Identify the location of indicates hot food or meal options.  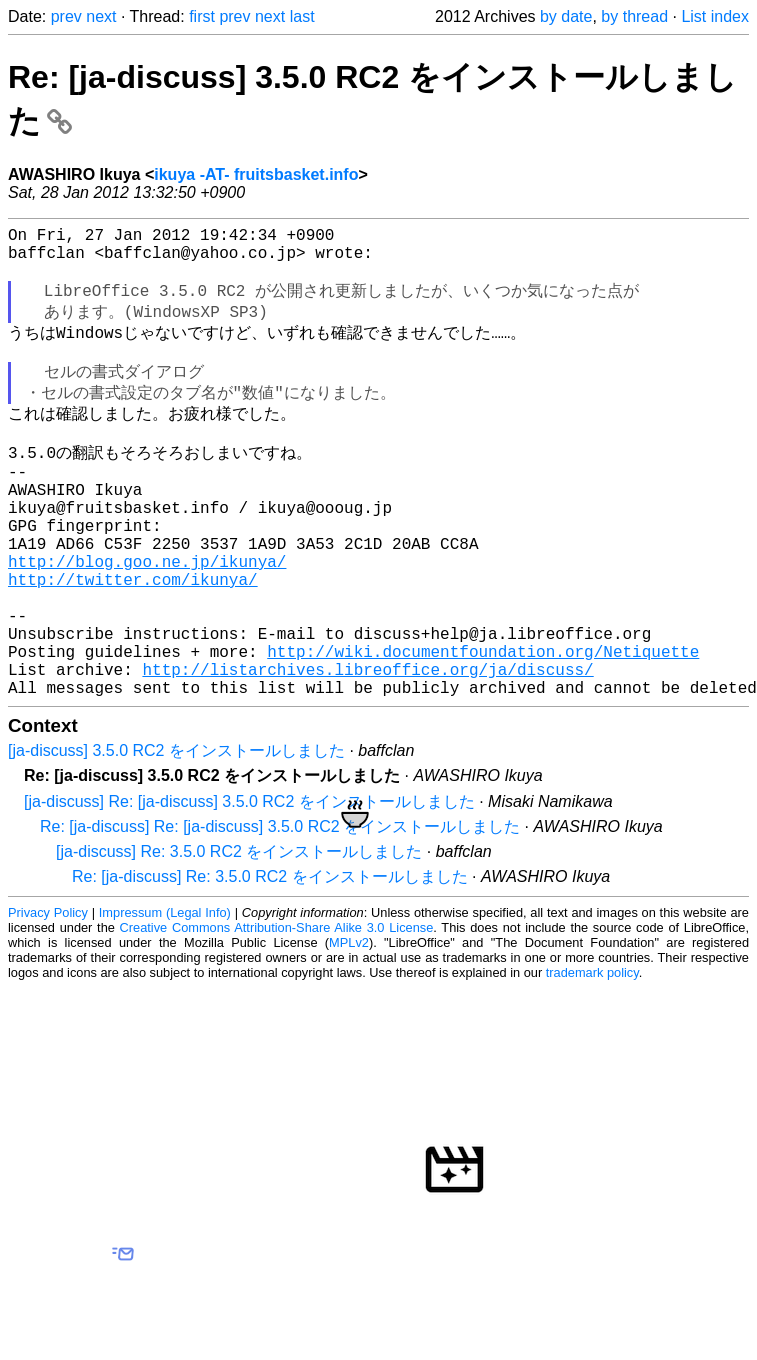
(355, 814).